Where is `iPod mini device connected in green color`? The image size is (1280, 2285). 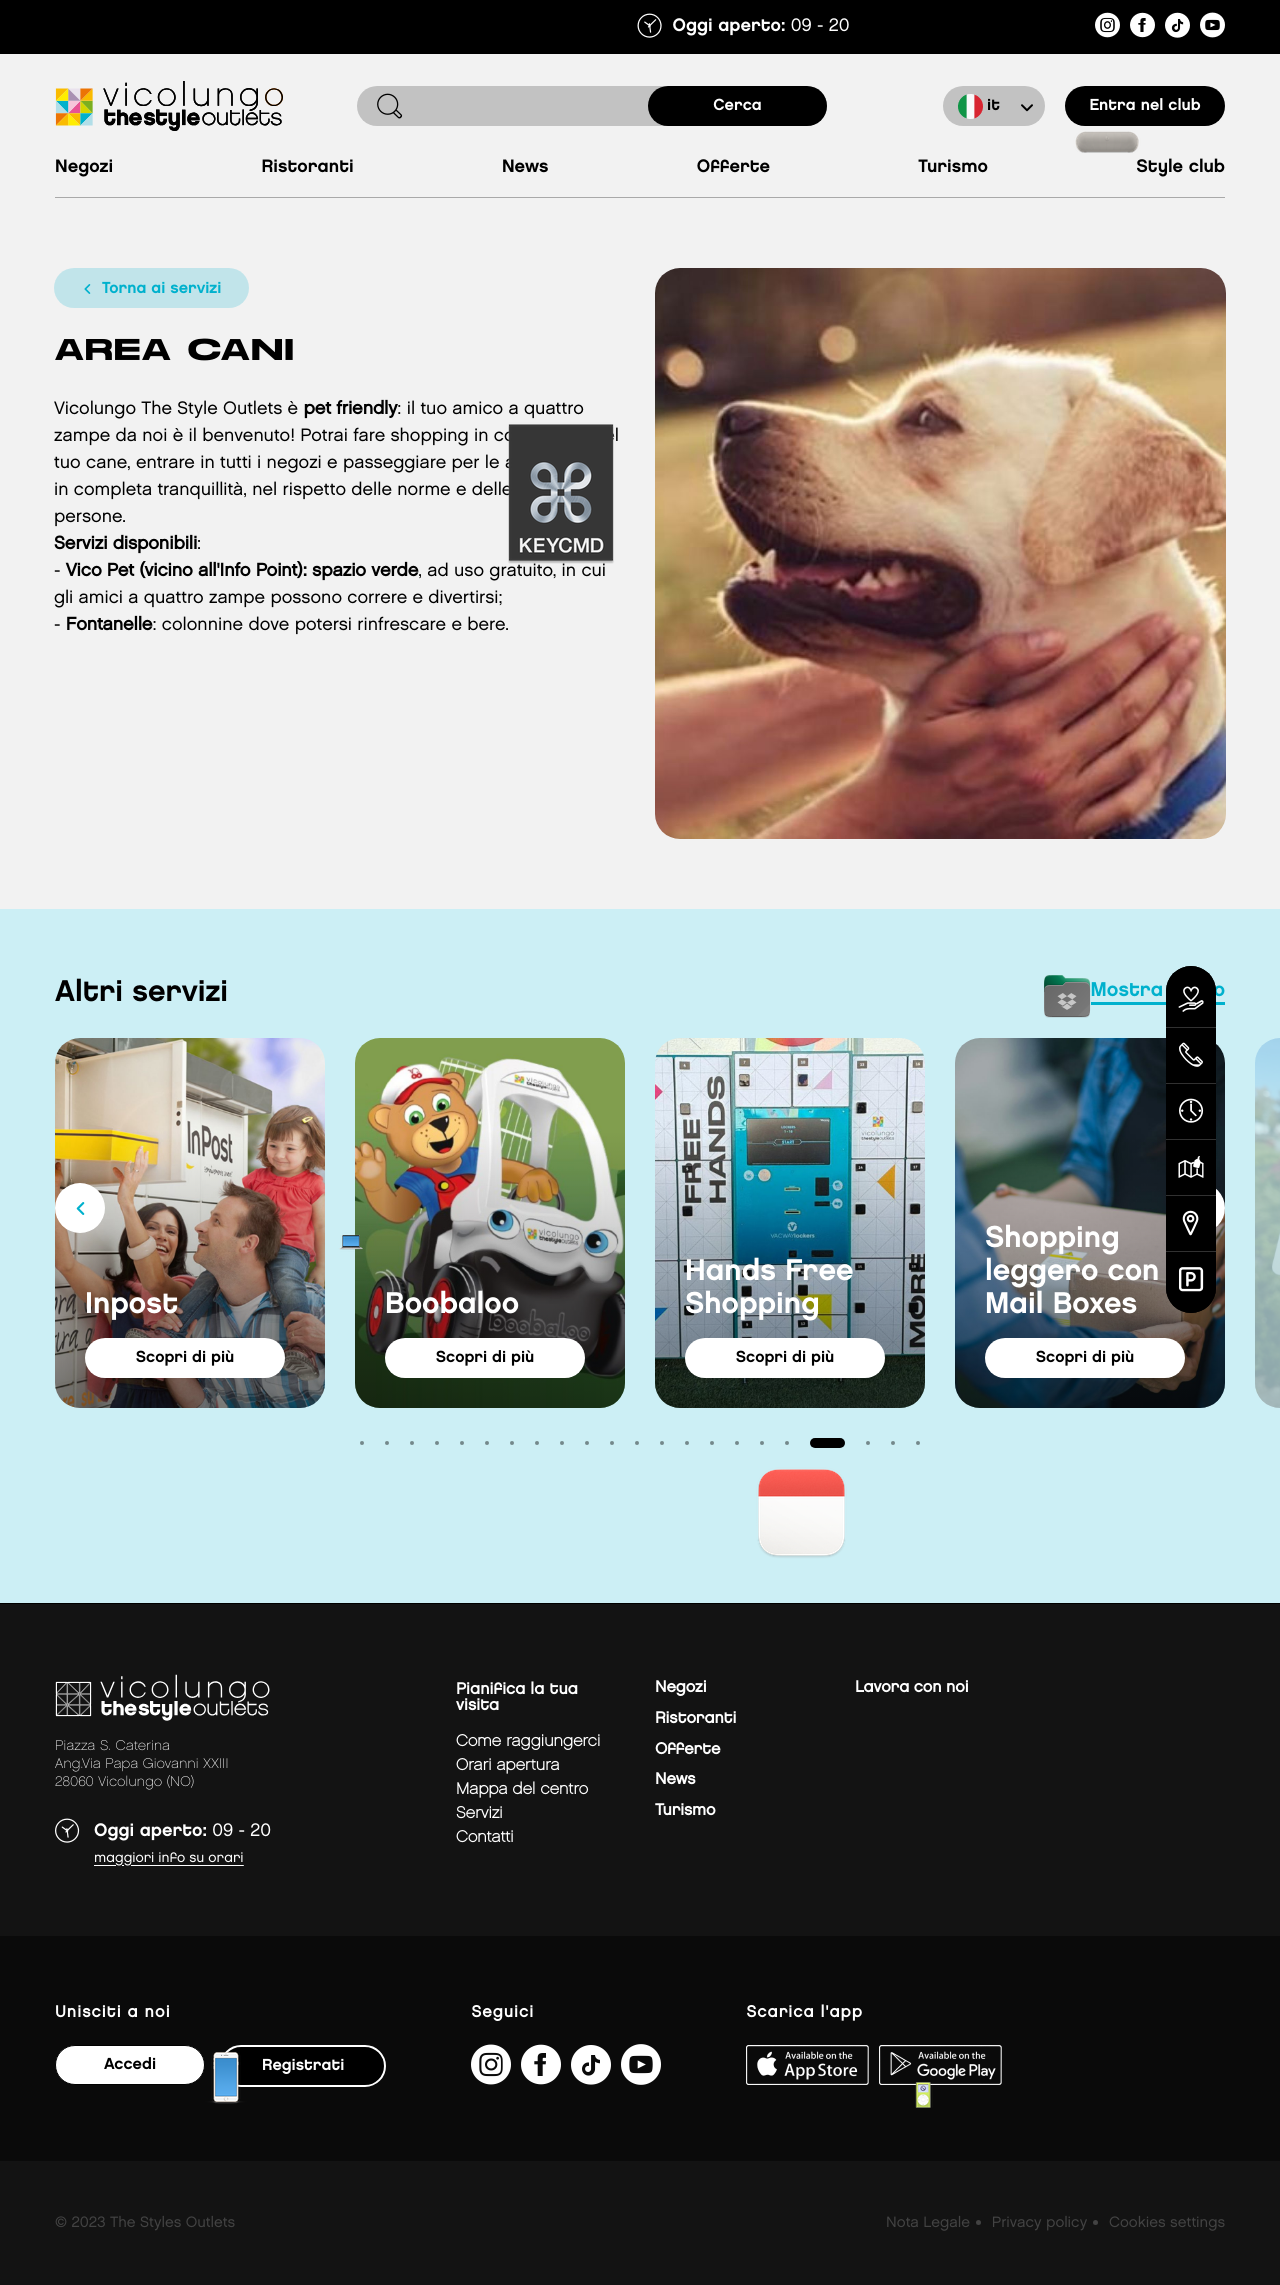
iPod mini device connected in green color is located at coordinates (923, 2095).